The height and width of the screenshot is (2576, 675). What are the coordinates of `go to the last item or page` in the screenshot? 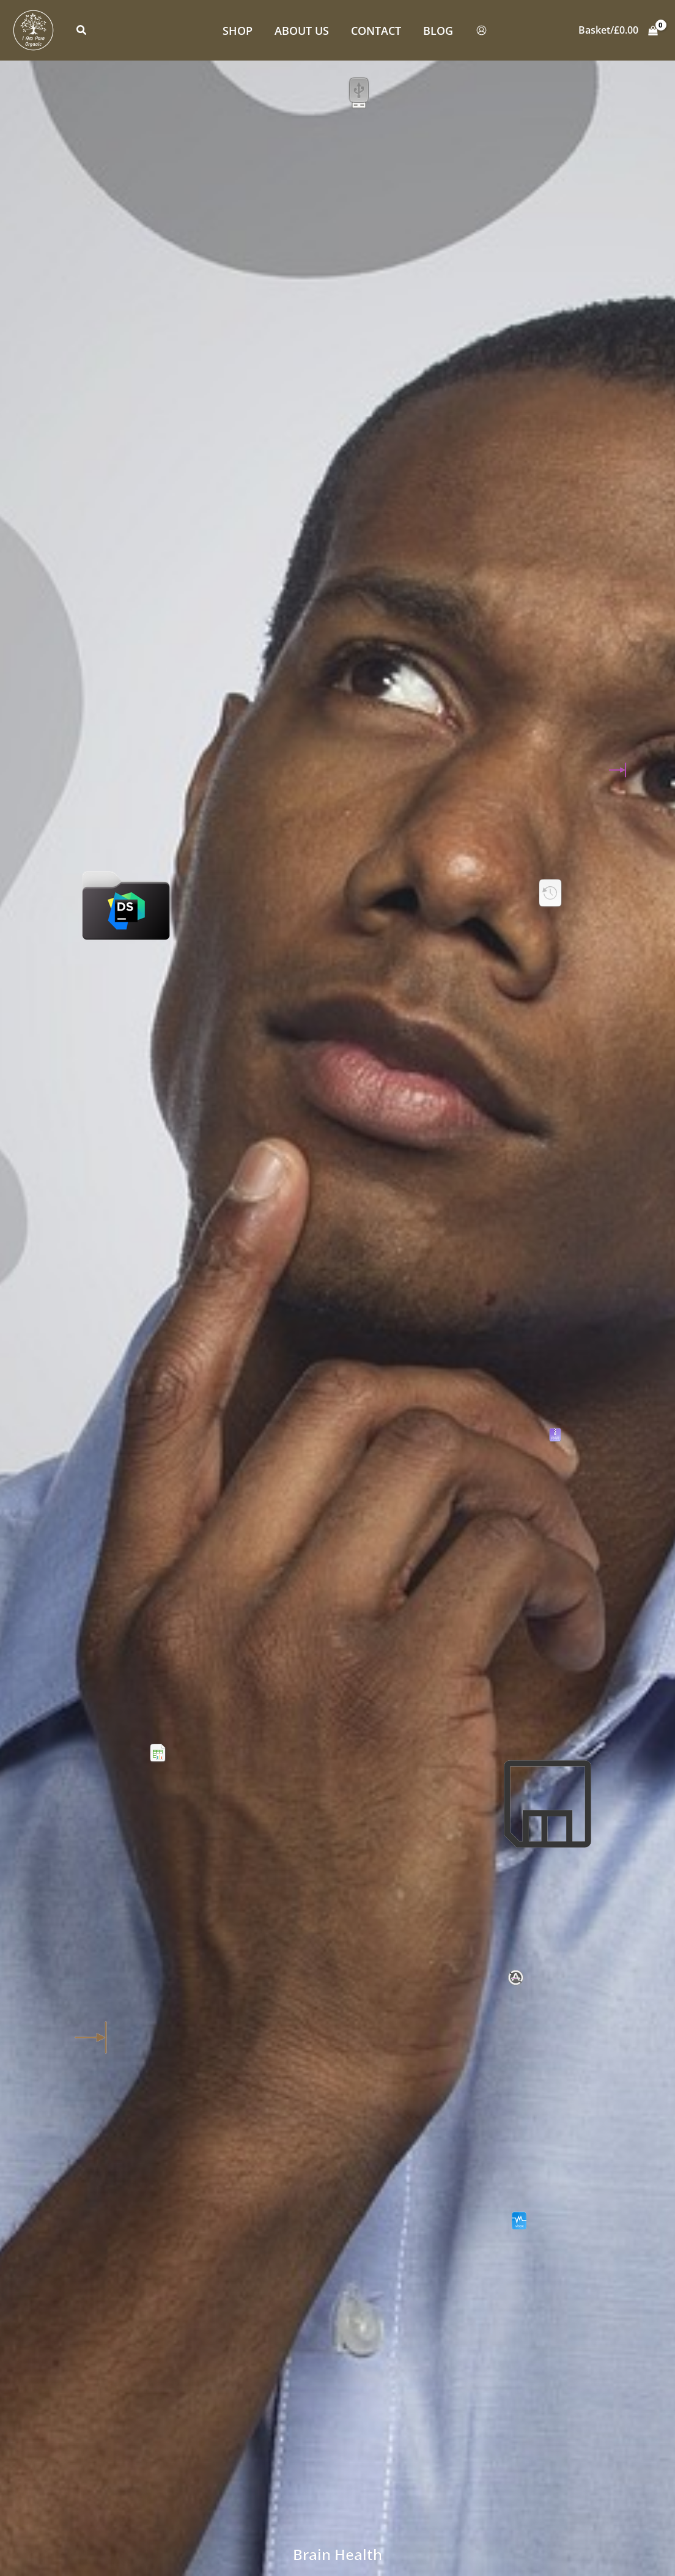 It's located at (90, 2037).